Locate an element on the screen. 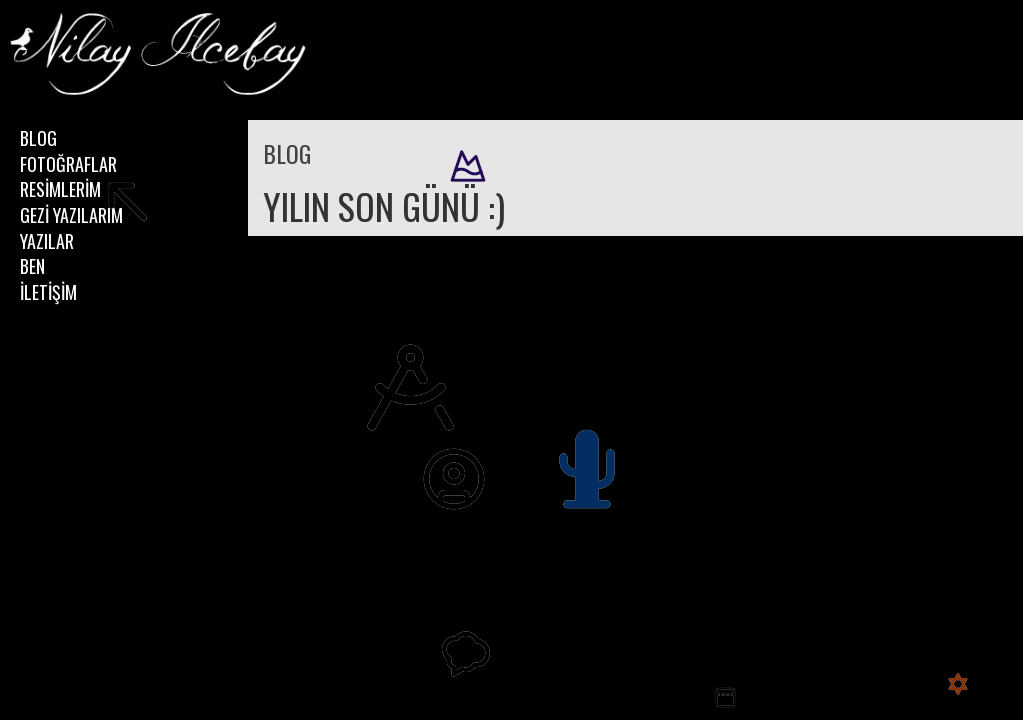 This screenshot has height=720, width=1023. indicates jewish religious content or services is located at coordinates (958, 684).